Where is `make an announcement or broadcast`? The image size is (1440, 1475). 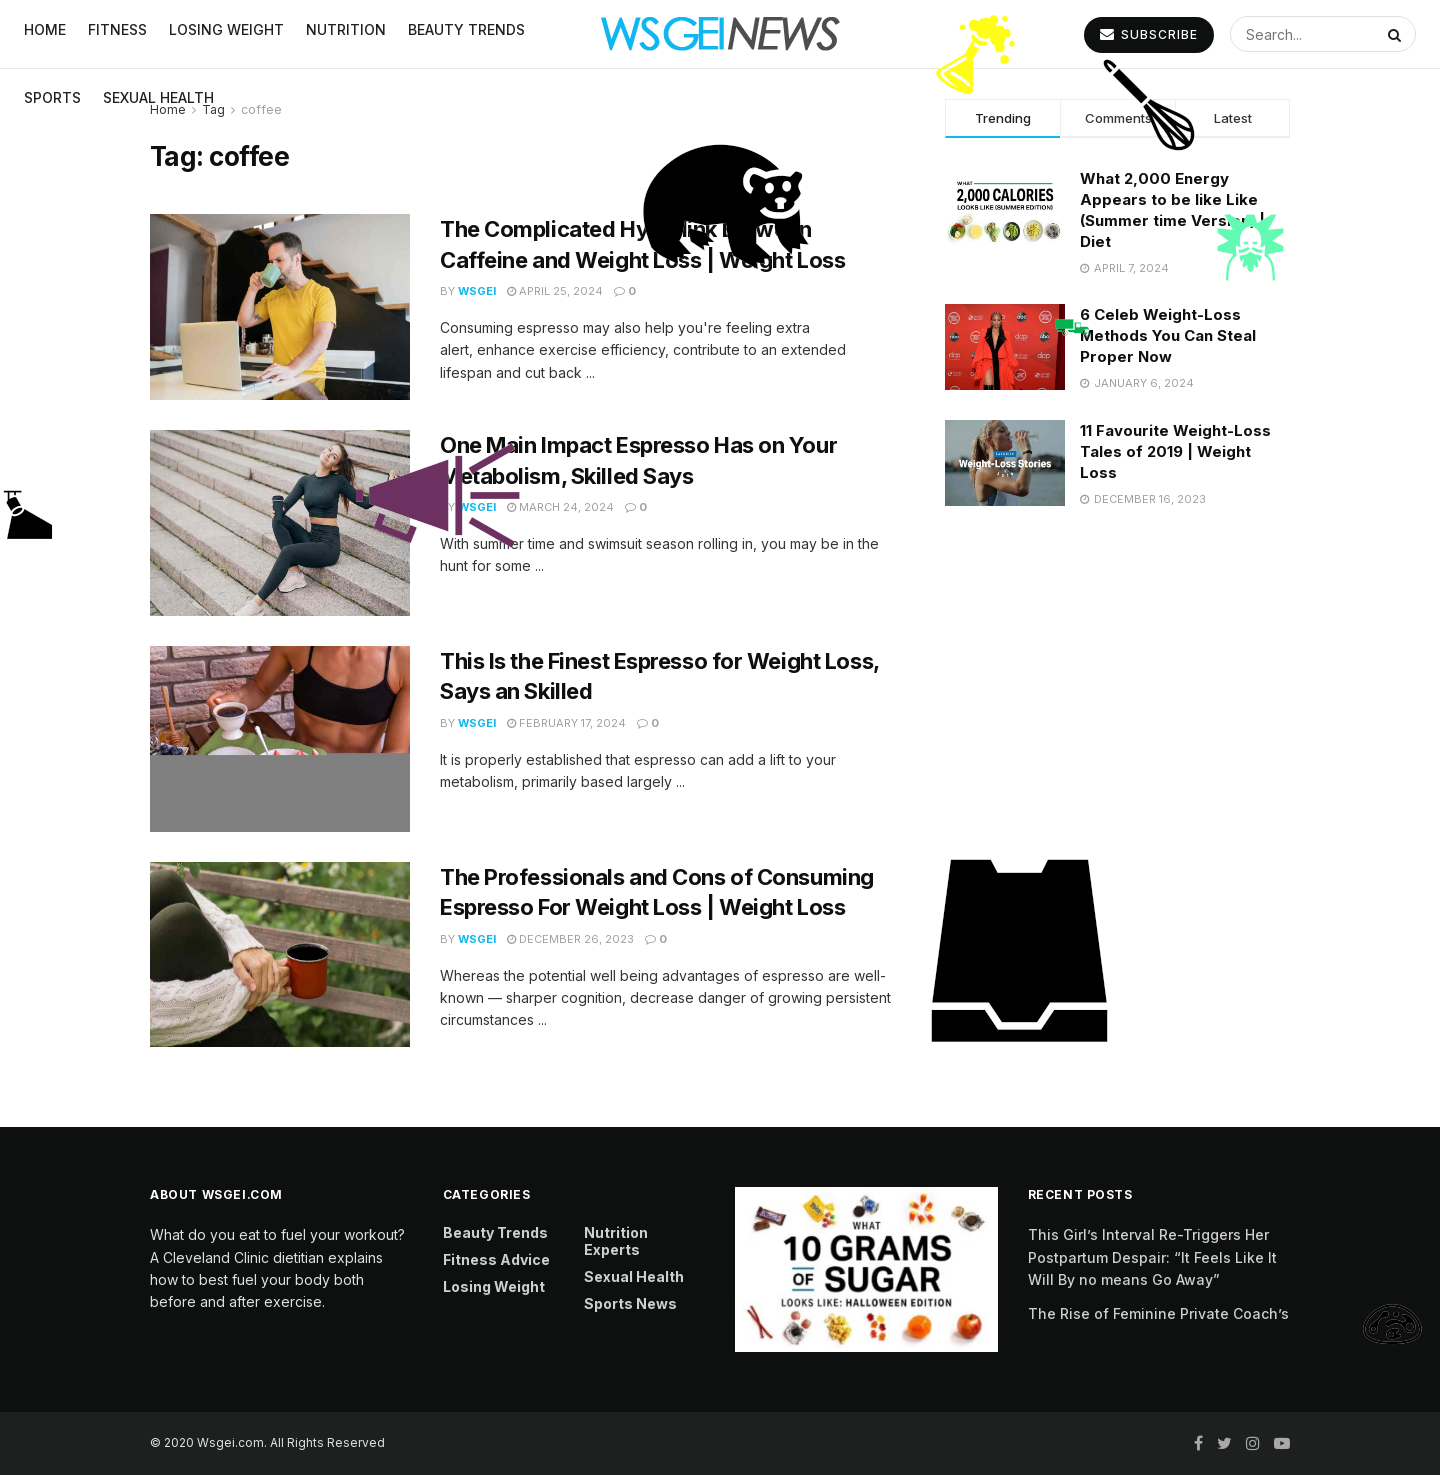 make an announcement or broadcast is located at coordinates (439, 495).